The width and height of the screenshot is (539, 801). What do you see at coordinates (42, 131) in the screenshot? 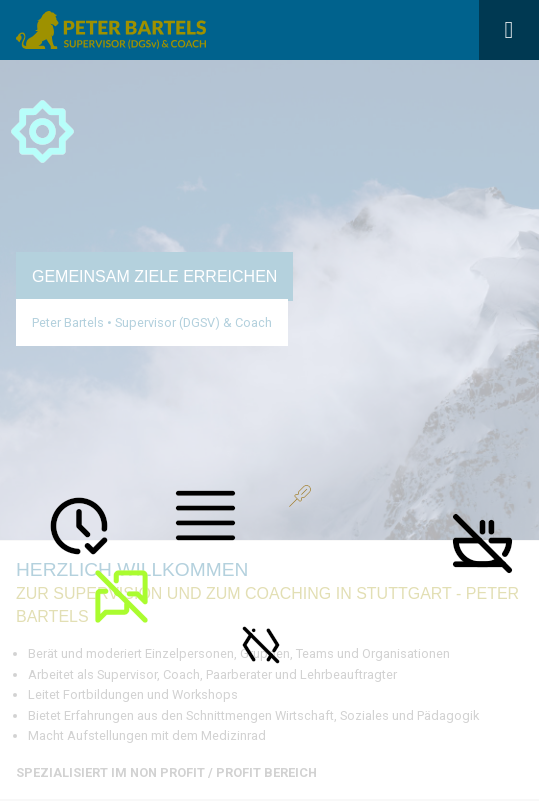
I see `adjust screen brightness settings` at bounding box center [42, 131].